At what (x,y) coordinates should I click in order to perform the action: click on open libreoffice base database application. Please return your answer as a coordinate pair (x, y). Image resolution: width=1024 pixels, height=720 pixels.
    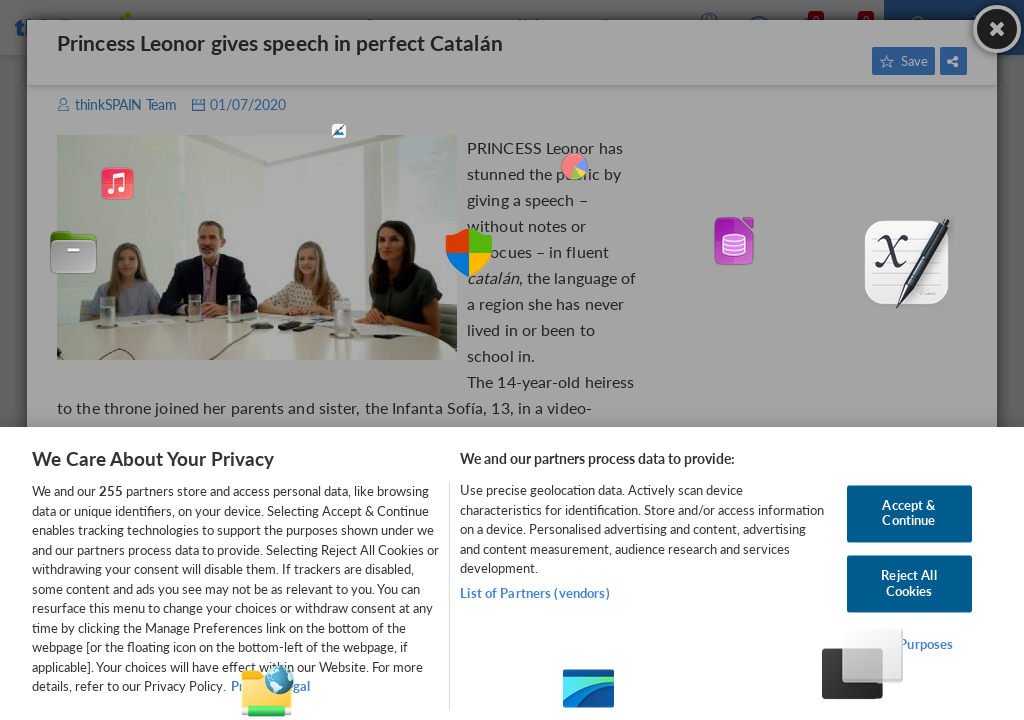
    Looking at the image, I should click on (734, 241).